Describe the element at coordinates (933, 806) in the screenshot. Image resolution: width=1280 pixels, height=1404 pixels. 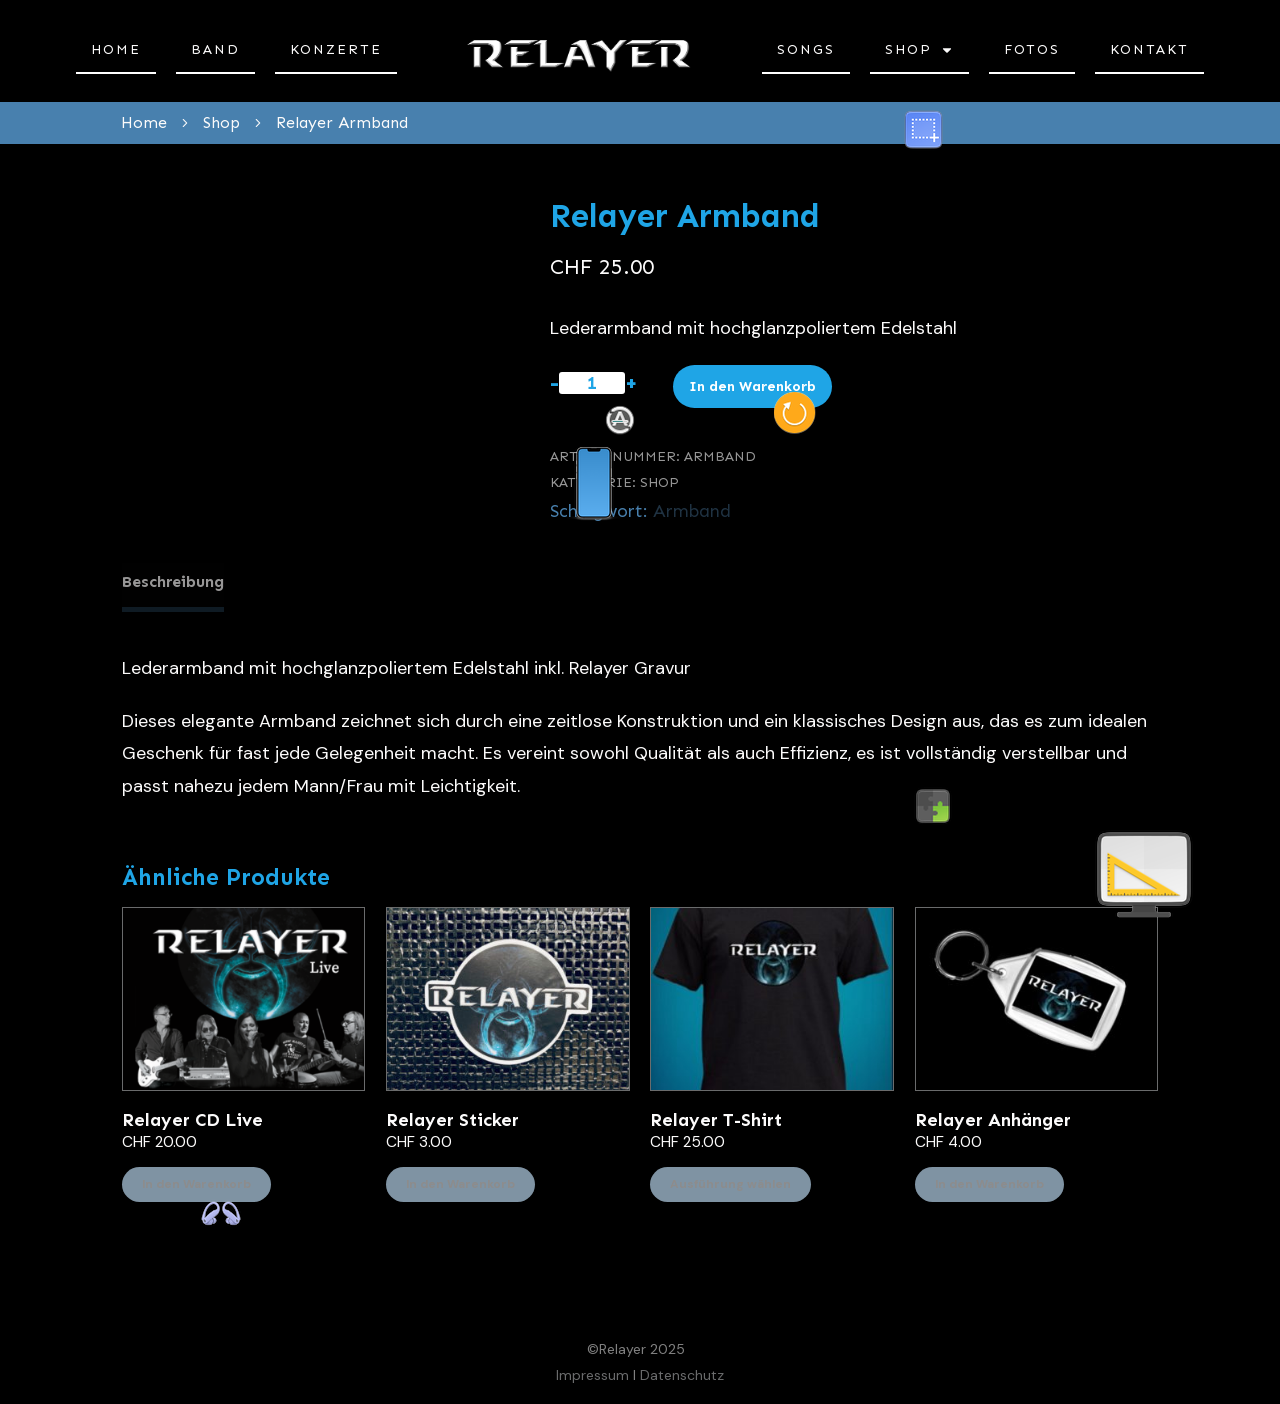
I see `open browser extensions manager` at that location.